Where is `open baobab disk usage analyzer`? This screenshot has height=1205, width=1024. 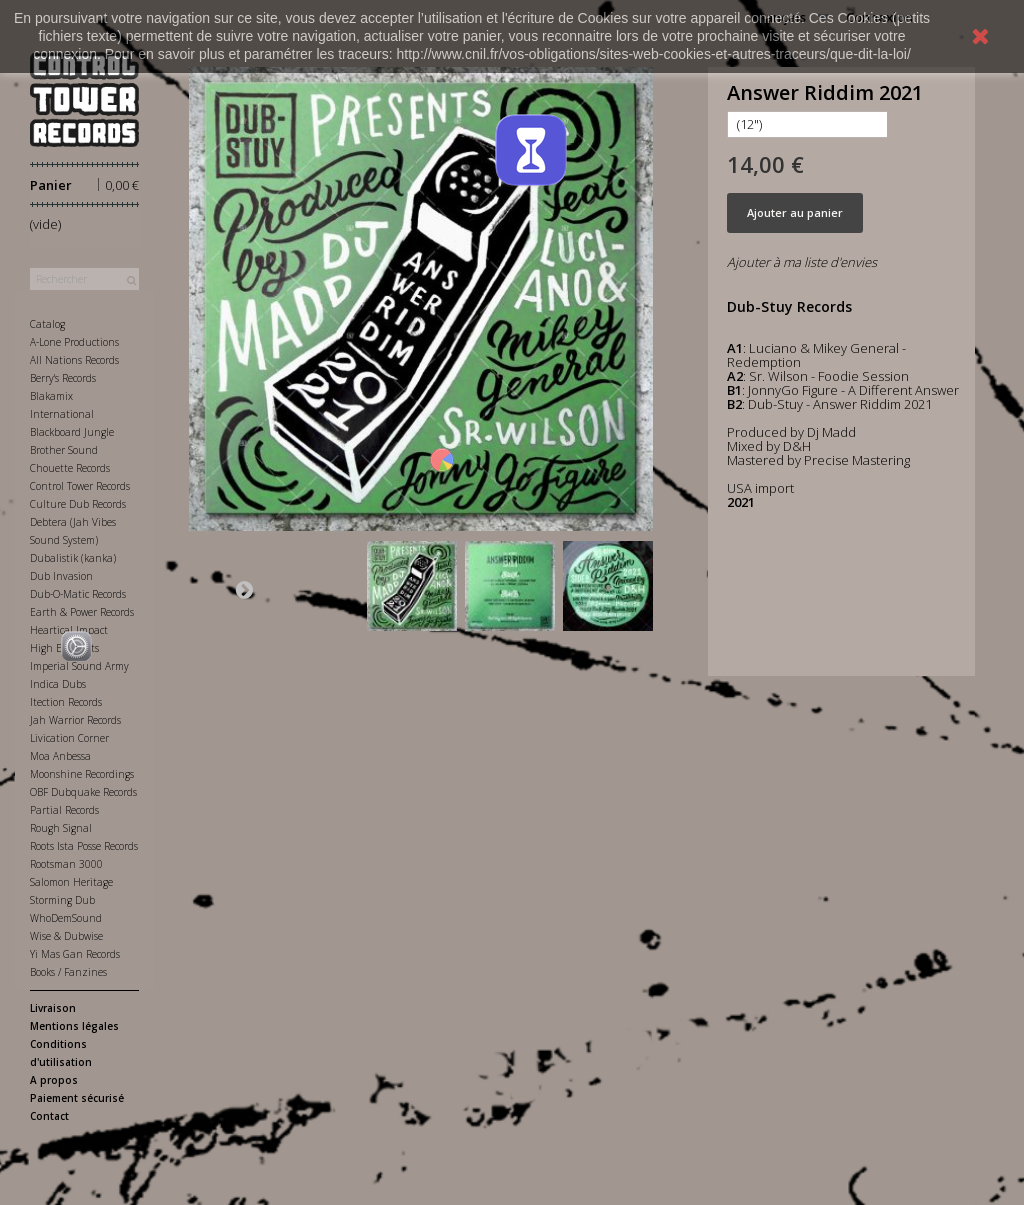 open baobab disk usage analyzer is located at coordinates (442, 460).